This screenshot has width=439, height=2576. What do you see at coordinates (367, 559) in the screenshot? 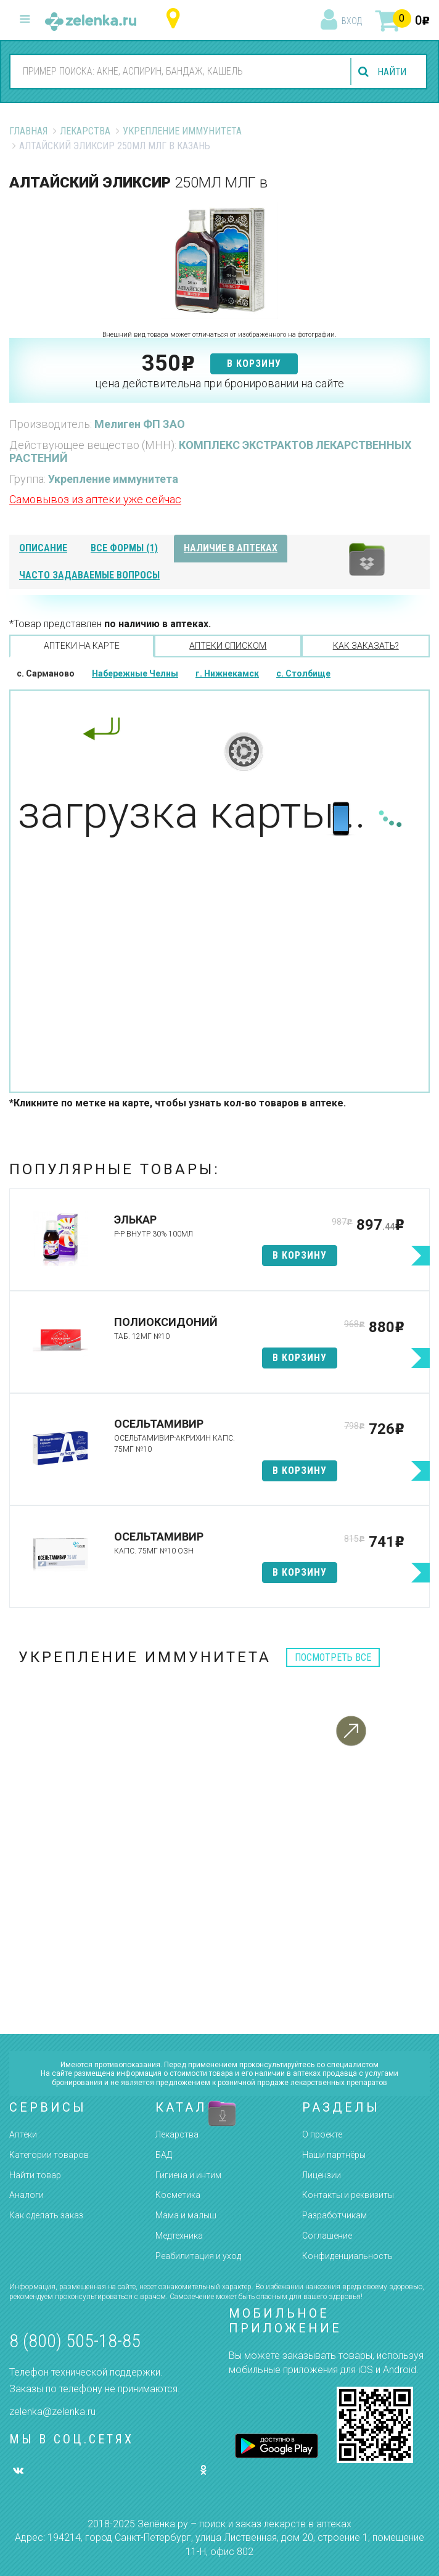
I see `open dropbox synced folder` at bounding box center [367, 559].